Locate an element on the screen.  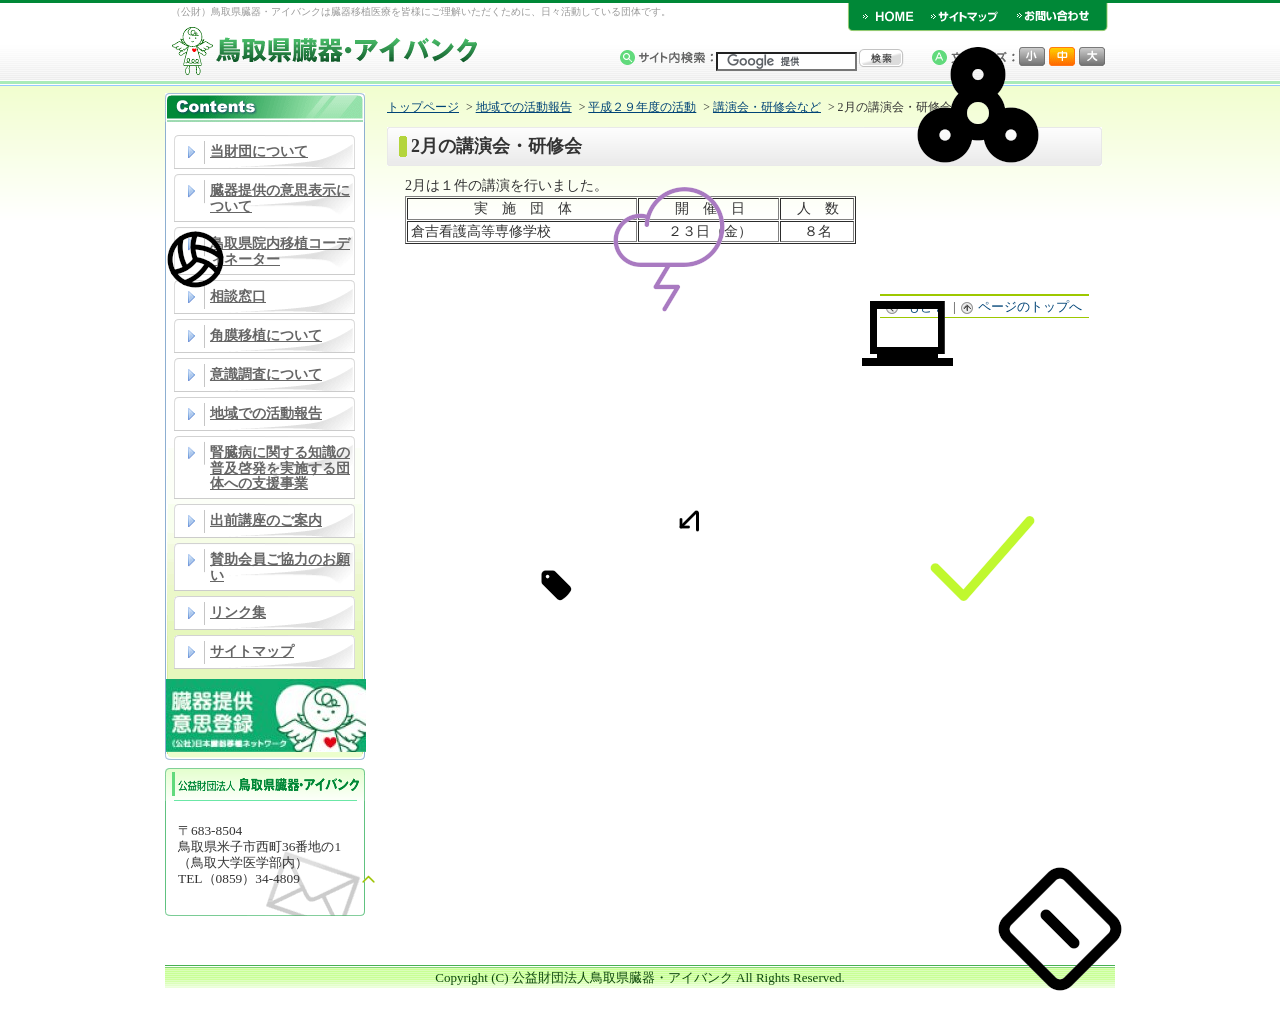
indicates a blocked or forbidden action is located at coordinates (1060, 929).